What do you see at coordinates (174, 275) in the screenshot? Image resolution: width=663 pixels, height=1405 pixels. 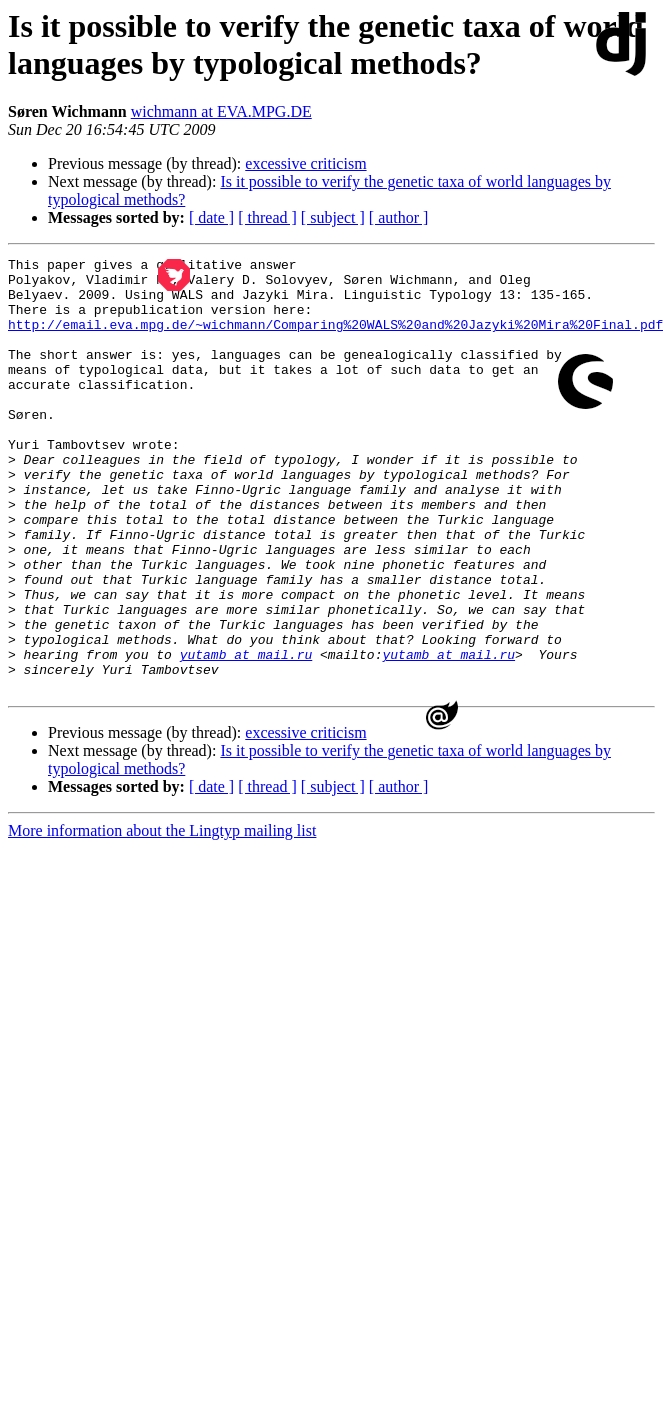 I see `open AdAway ad-blocking app` at bounding box center [174, 275].